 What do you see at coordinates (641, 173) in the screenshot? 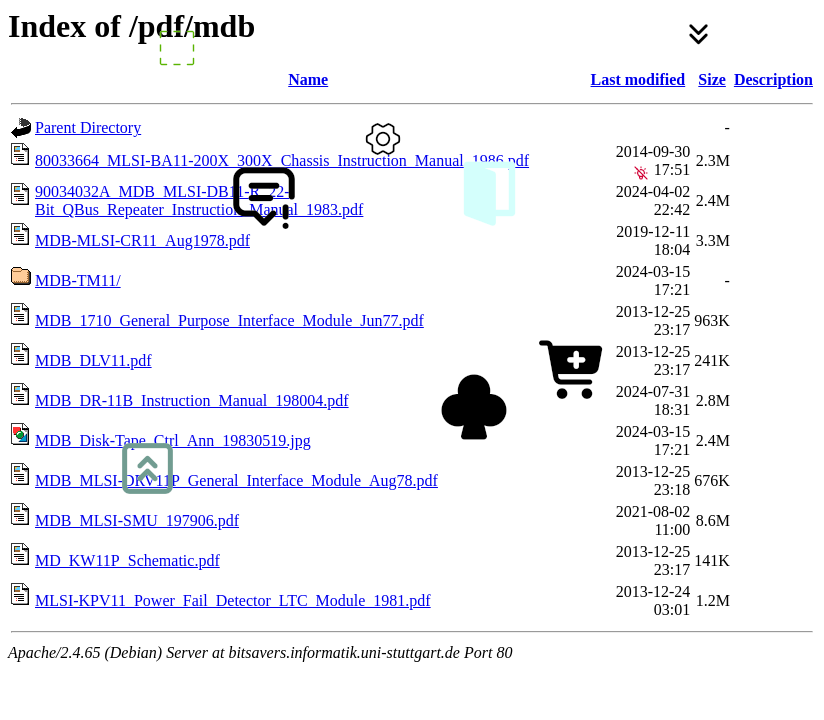
I see `disable light mode or brightness` at bounding box center [641, 173].